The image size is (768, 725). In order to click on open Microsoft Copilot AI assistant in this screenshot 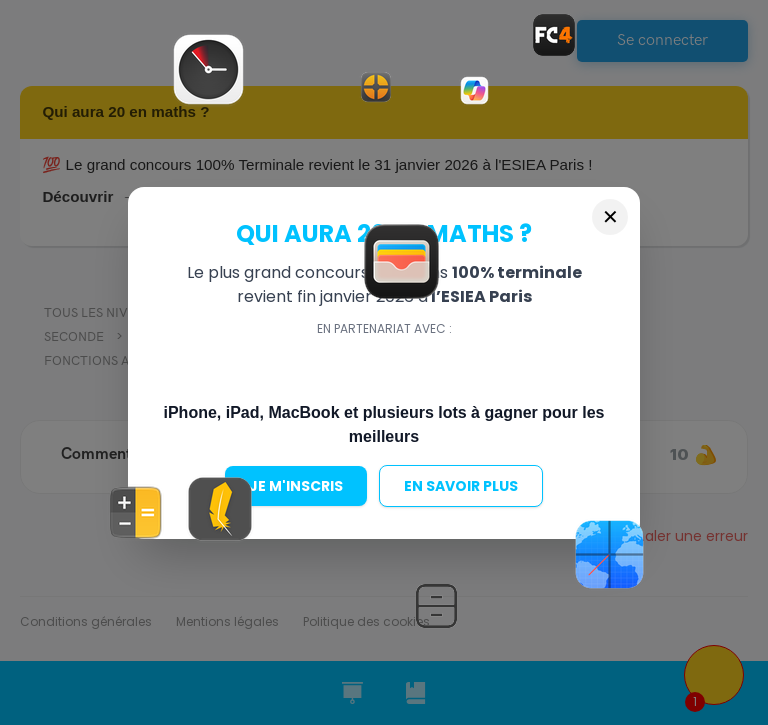, I will do `click(474, 90)`.